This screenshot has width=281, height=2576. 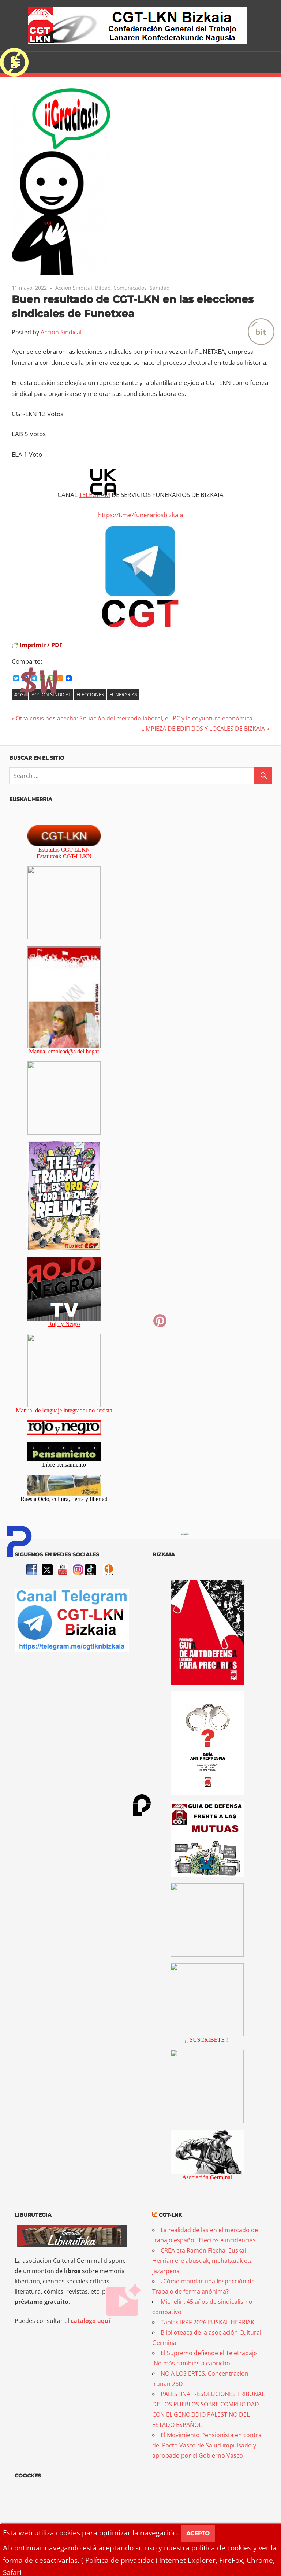 What do you see at coordinates (261, 331) in the screenshot?
I see `bit component sharing platform logo` at bounding box center [261, 331].